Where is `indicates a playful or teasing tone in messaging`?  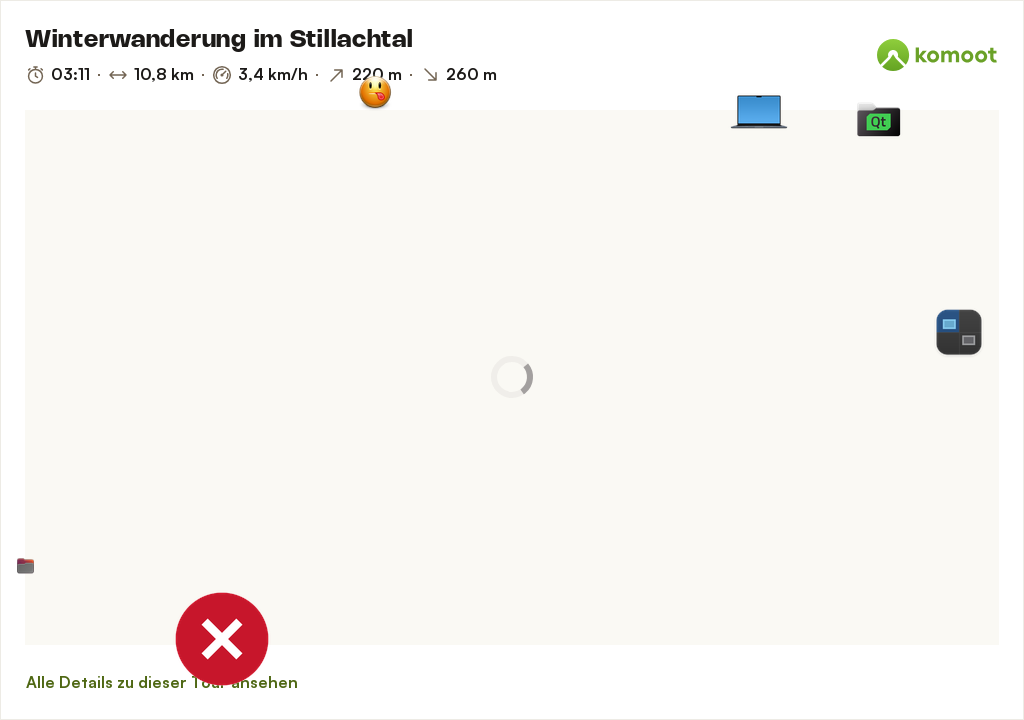
indicates a playful or teasing tone in messaging is located at coordinates (375, 92).